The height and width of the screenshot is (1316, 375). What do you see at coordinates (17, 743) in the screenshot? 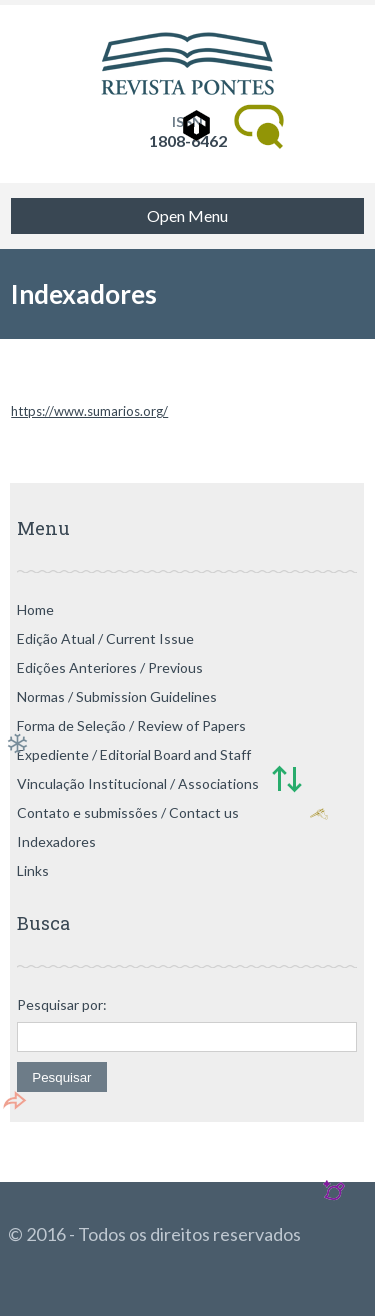
I see `activate cooling or air conditioning mode` at bounding box center [17, 743].